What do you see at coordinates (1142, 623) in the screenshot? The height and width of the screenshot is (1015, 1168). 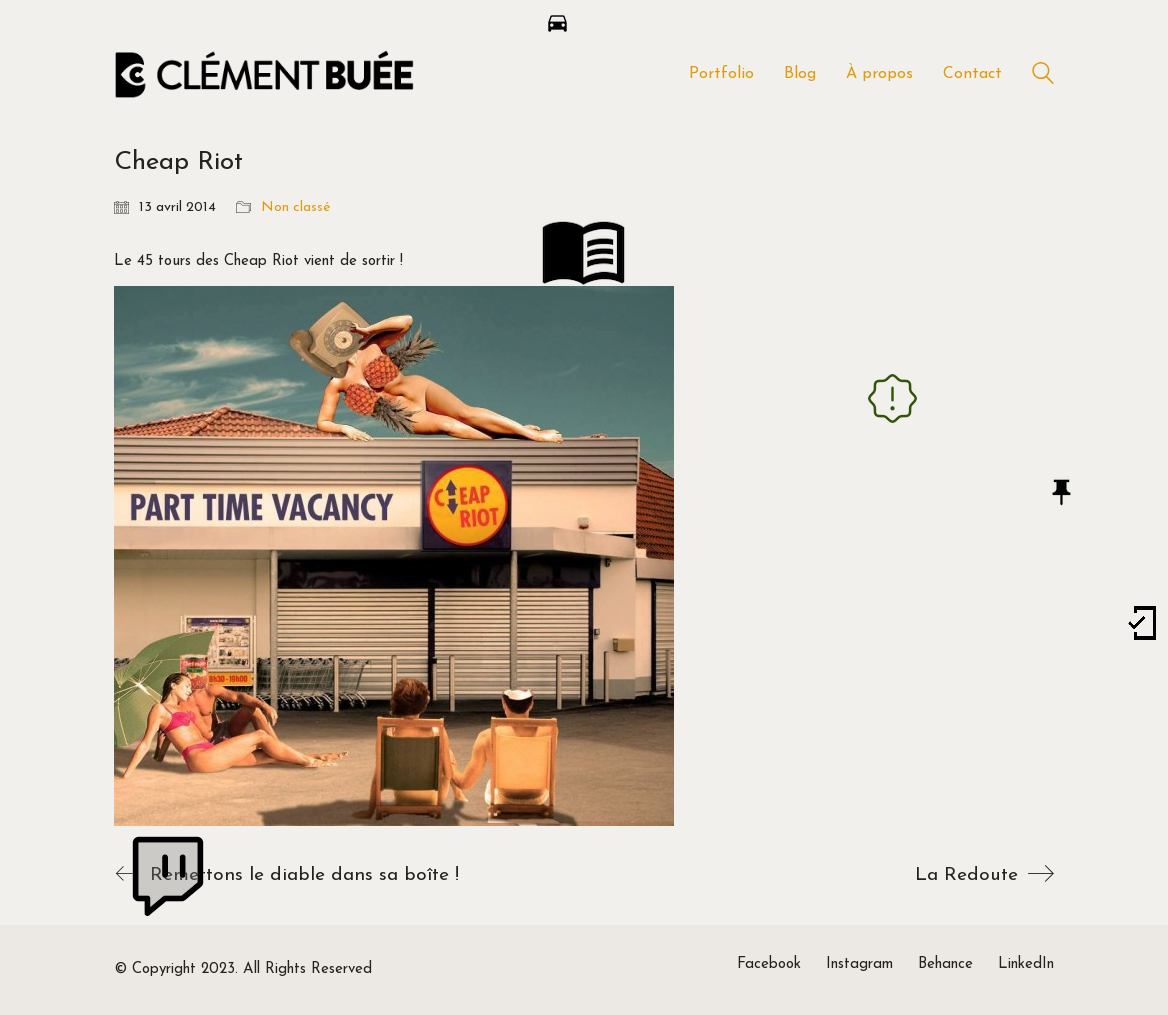 I see `indicates mobile-optimized or responsive content` at bounding box center [1142, 623].